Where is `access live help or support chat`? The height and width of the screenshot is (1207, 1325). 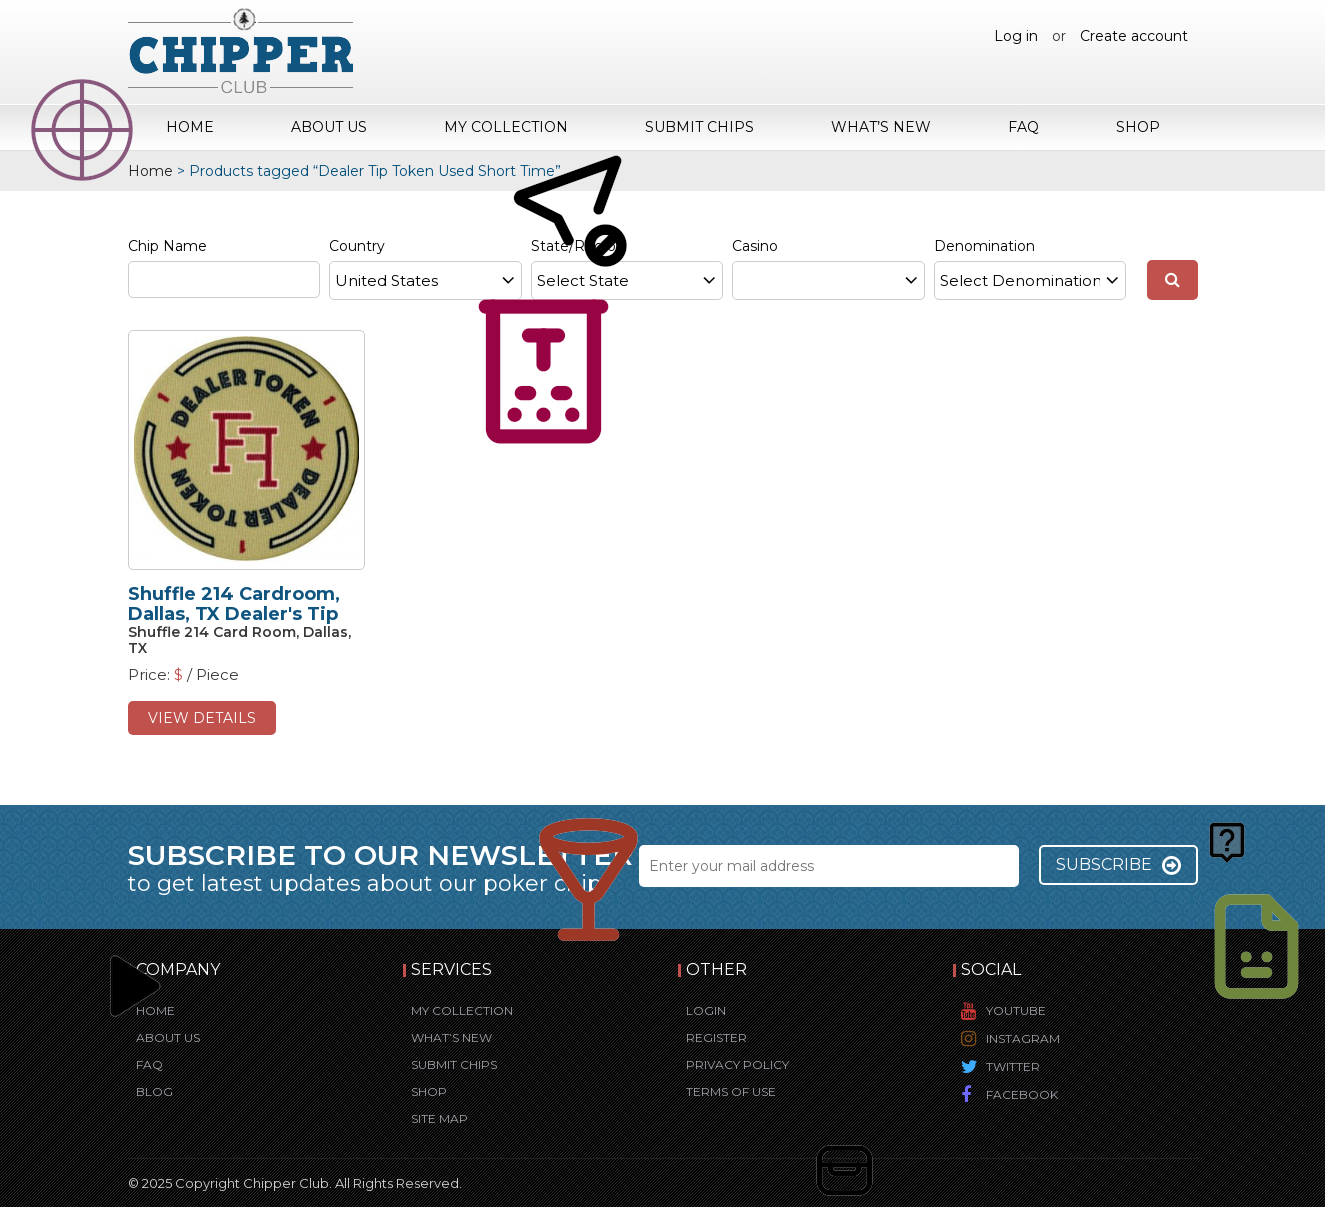
access live help or support chat is located at coordinates (1227, 842).